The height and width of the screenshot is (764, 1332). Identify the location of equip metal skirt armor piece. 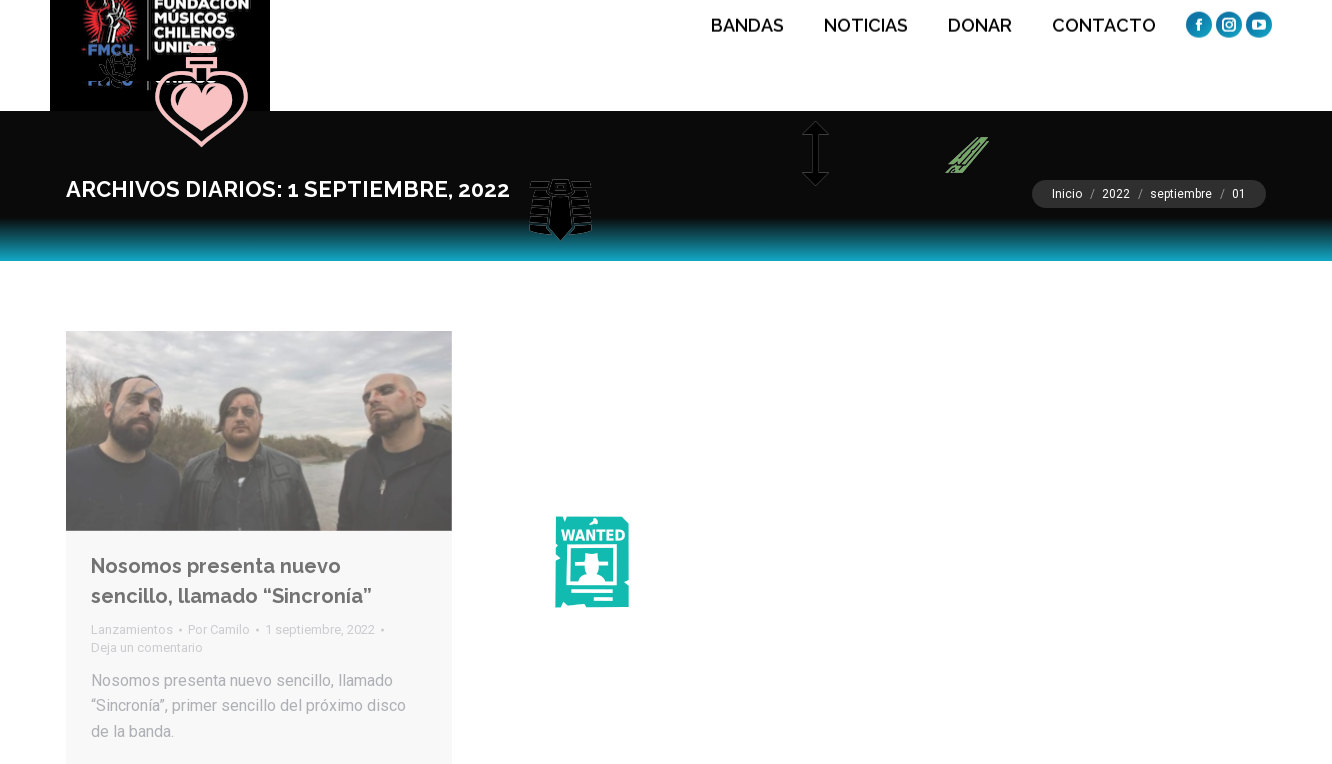
(560, 210).